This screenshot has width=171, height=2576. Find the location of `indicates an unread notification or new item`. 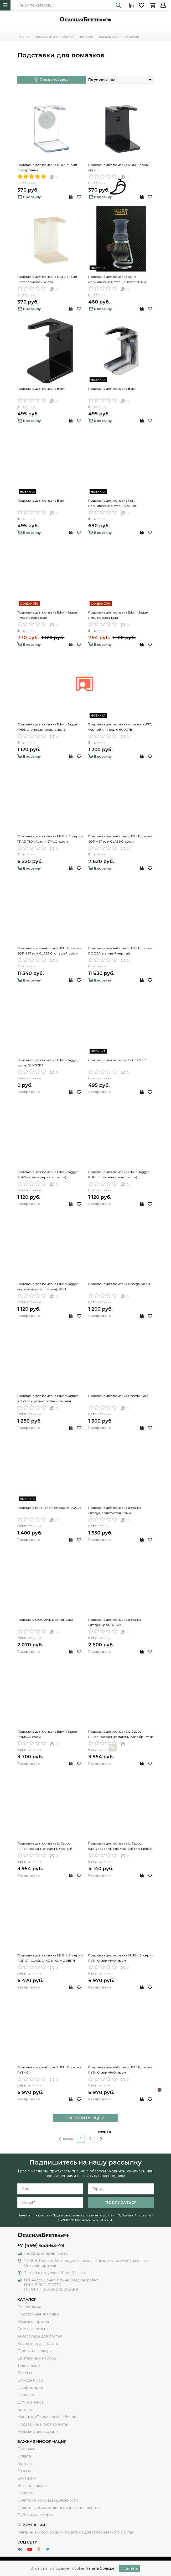

indicates an unread notification or new item is located at coordinates (159, 2090).